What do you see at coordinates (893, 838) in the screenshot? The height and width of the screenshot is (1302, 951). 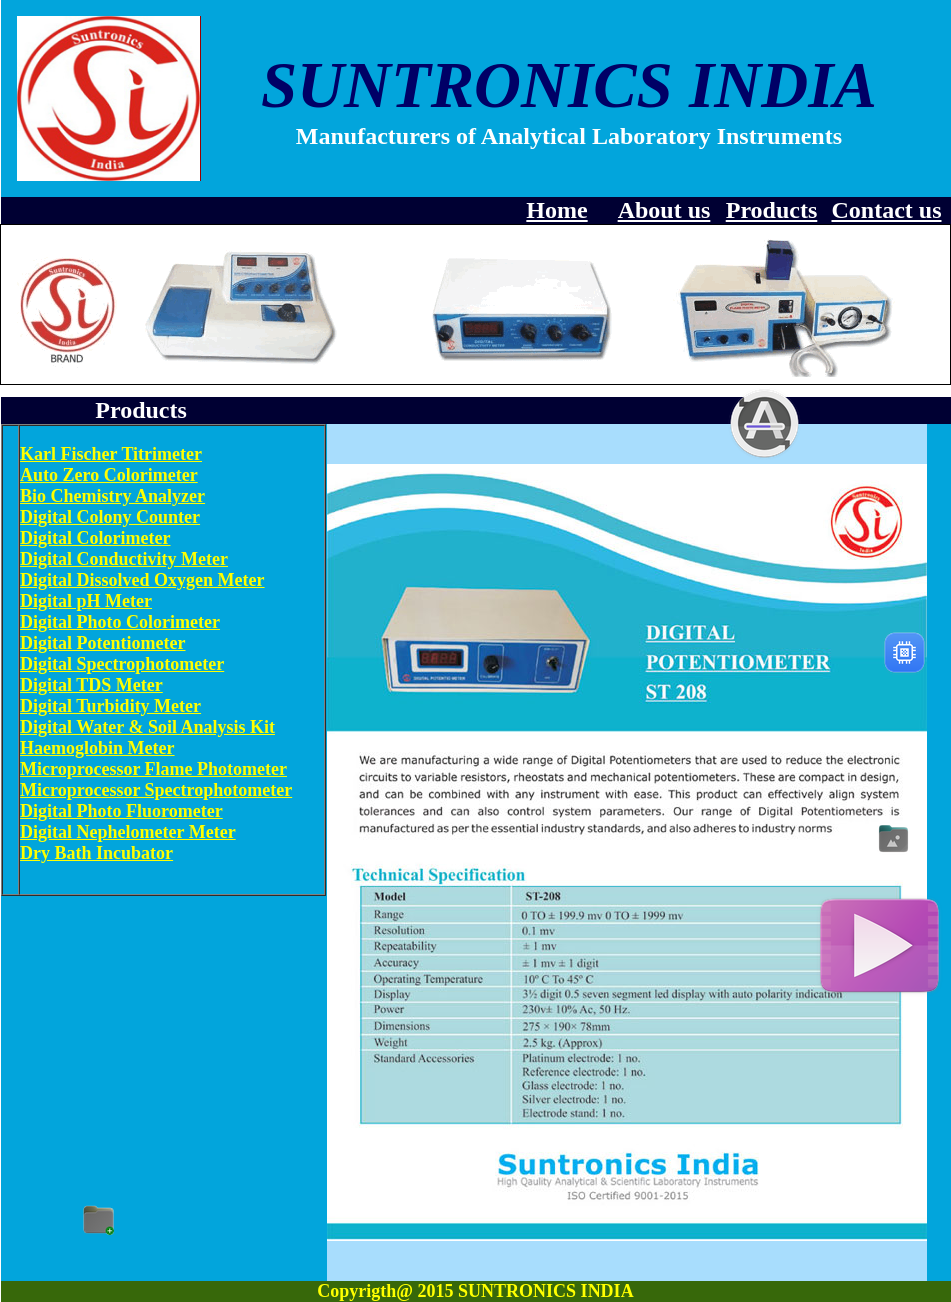 I see `open your pictures folder` at bounding box center [893, 838].